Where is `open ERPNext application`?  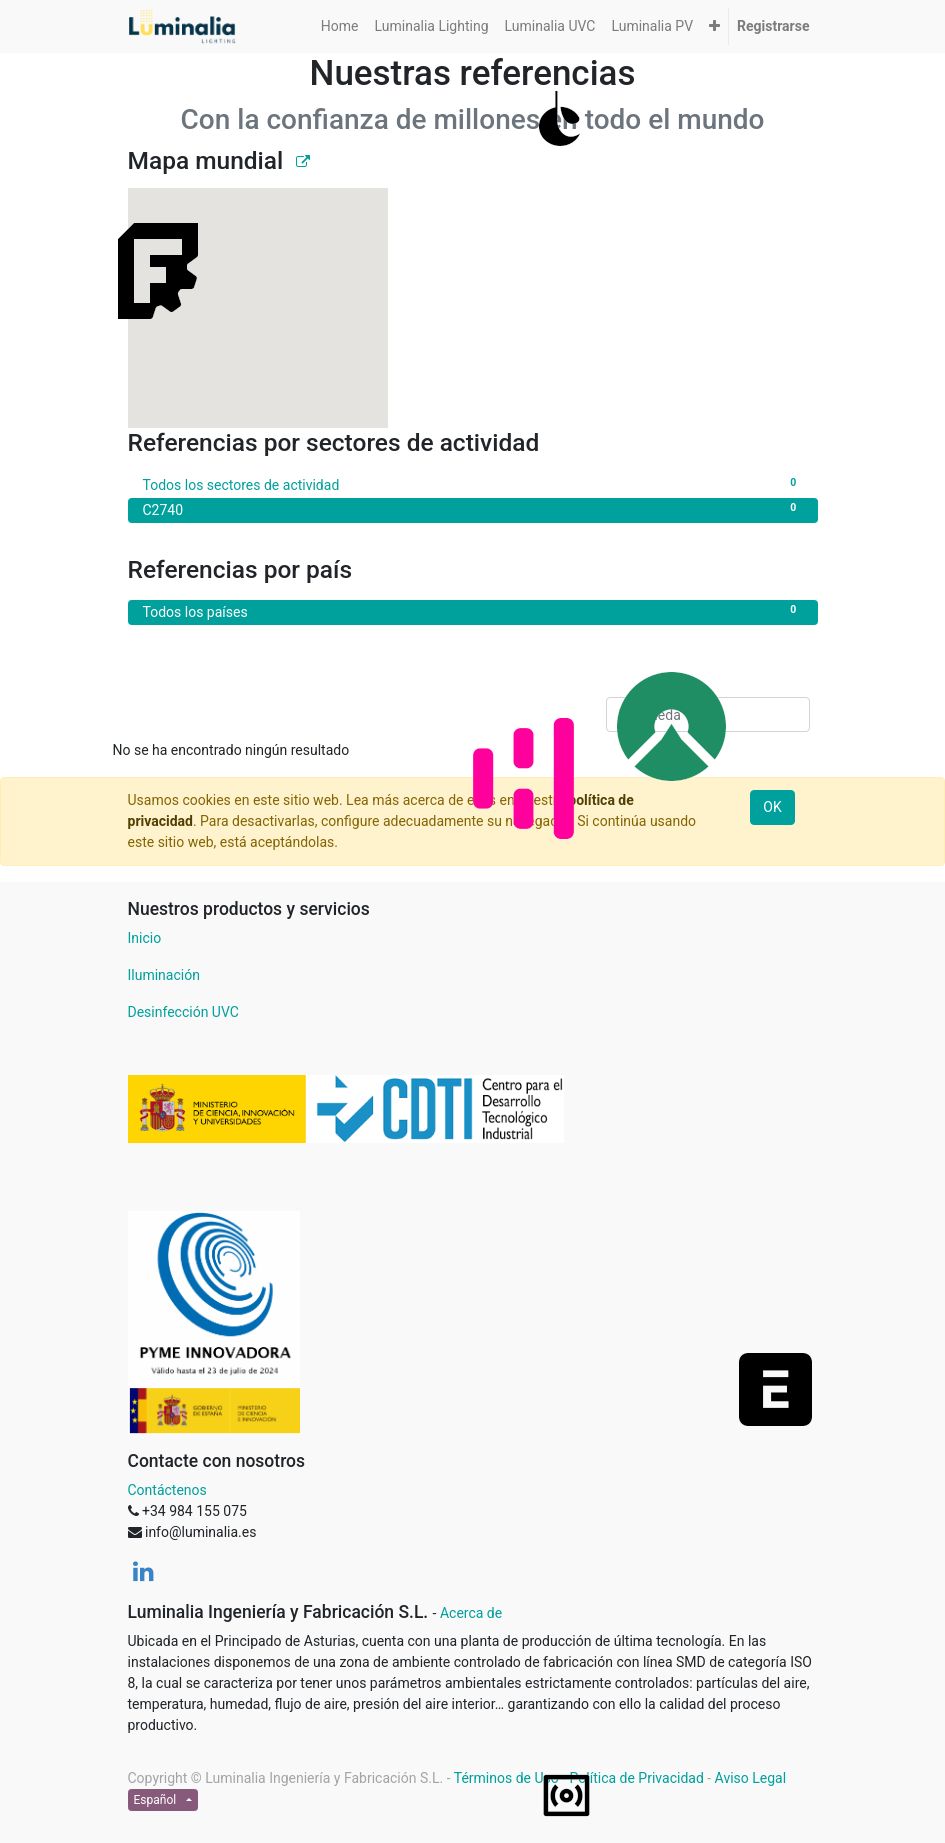 open ERPNext application is located at coordinates (775, 1389).